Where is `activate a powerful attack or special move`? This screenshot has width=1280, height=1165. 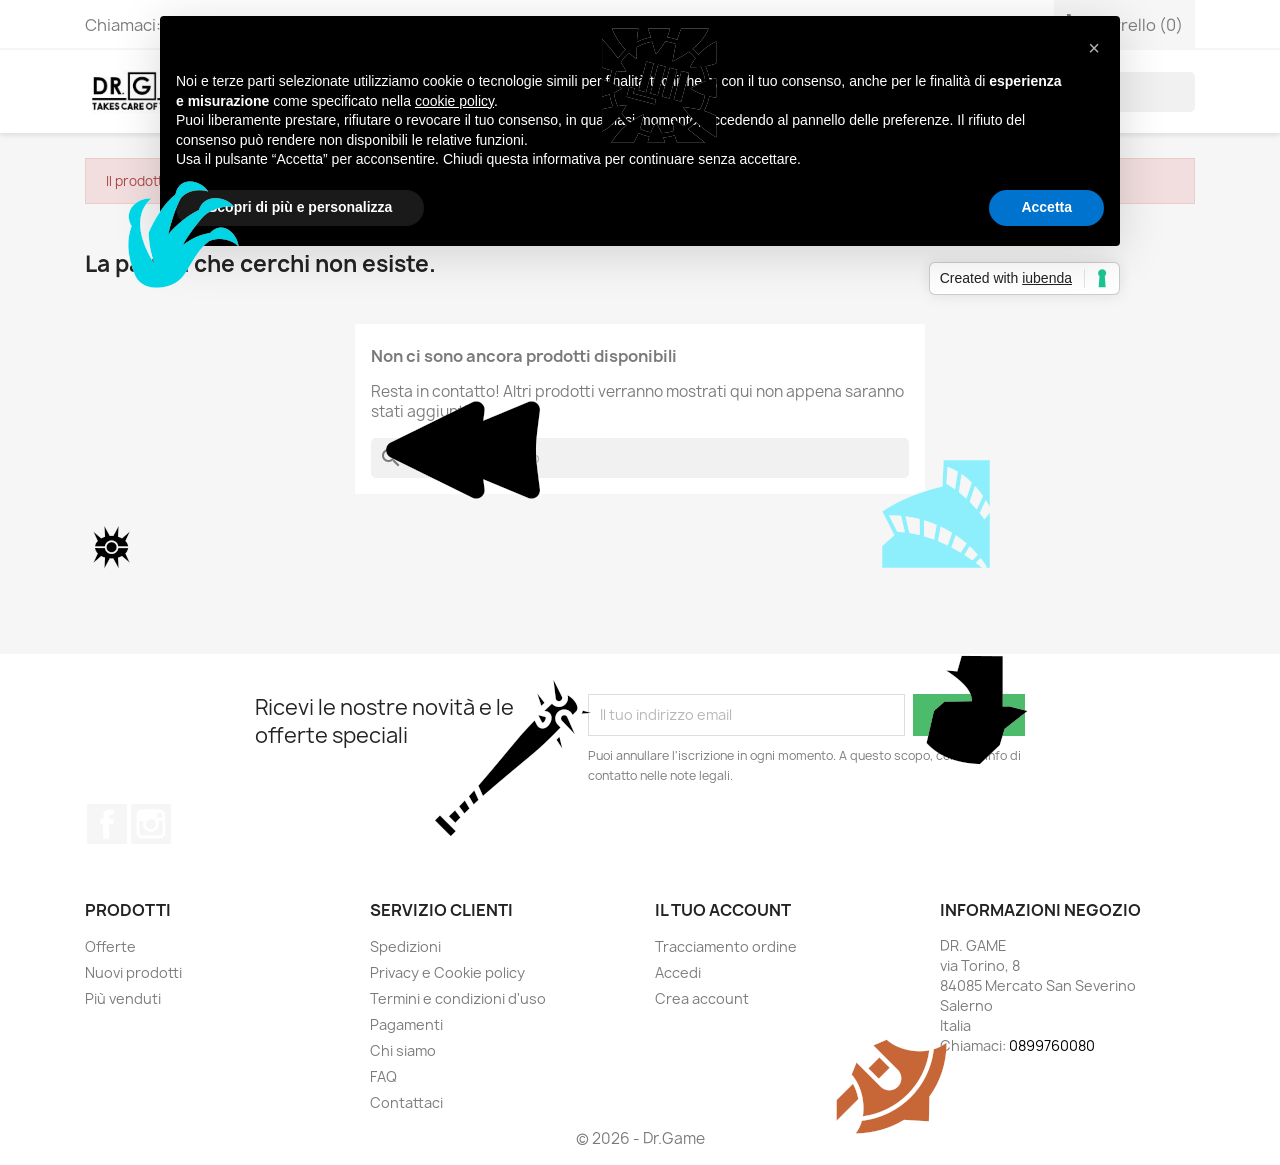 activate a powerful attack or special move is located at coordinates (658, 85).